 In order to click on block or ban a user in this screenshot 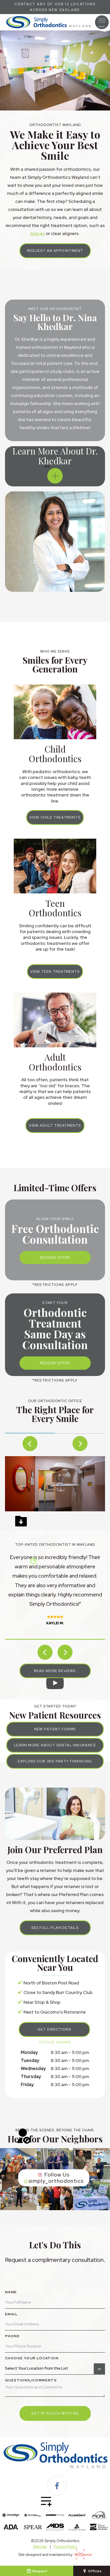, I will do `click(23, 2136)`.